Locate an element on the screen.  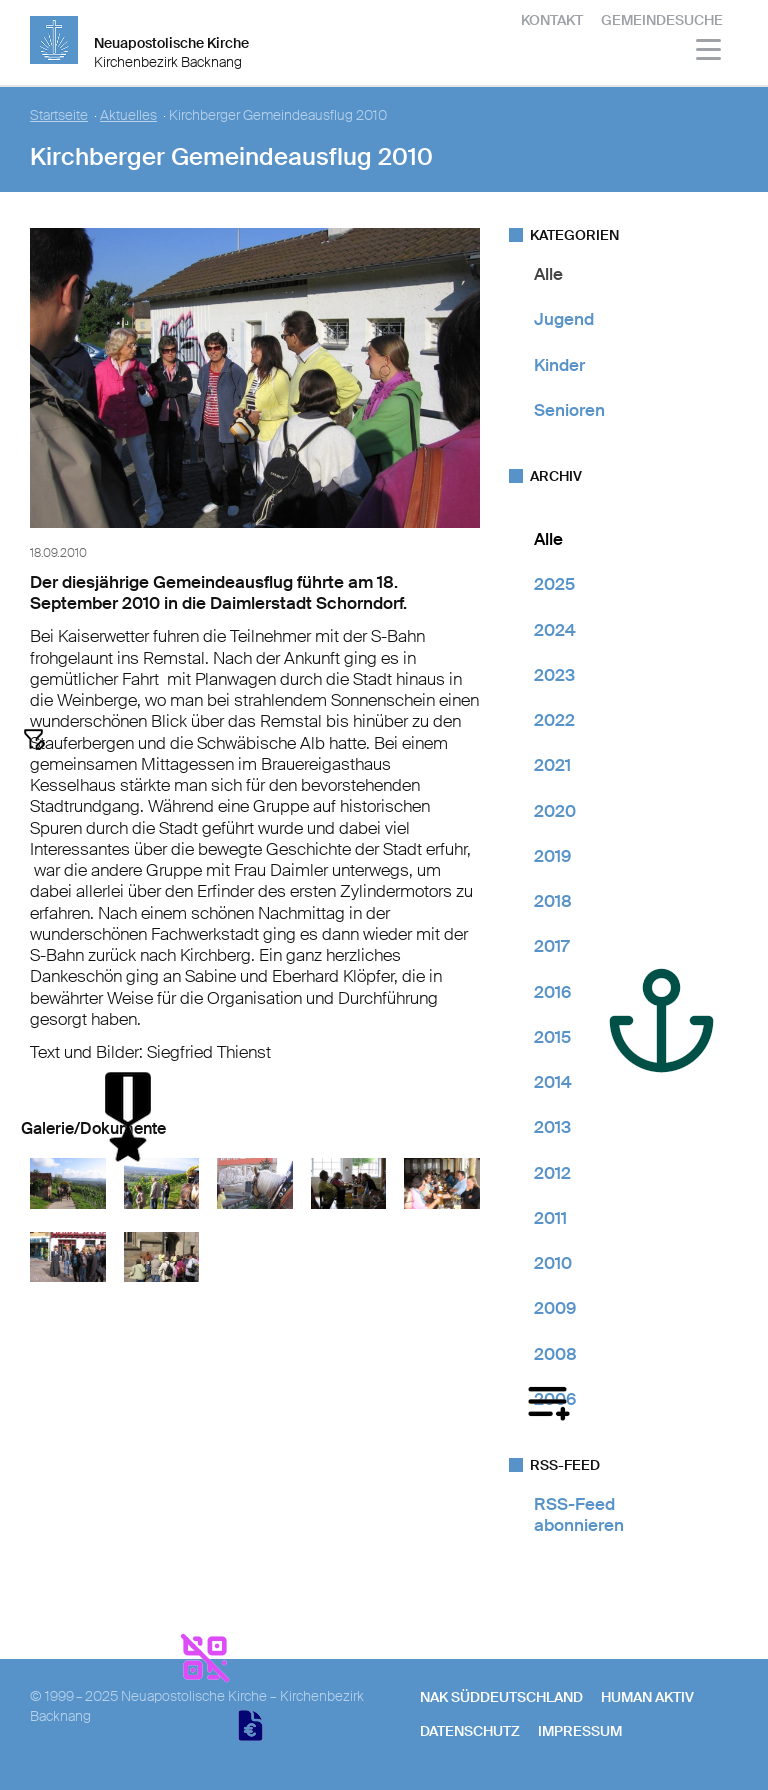
view euro currency document is located at coordinates (250, 1725).